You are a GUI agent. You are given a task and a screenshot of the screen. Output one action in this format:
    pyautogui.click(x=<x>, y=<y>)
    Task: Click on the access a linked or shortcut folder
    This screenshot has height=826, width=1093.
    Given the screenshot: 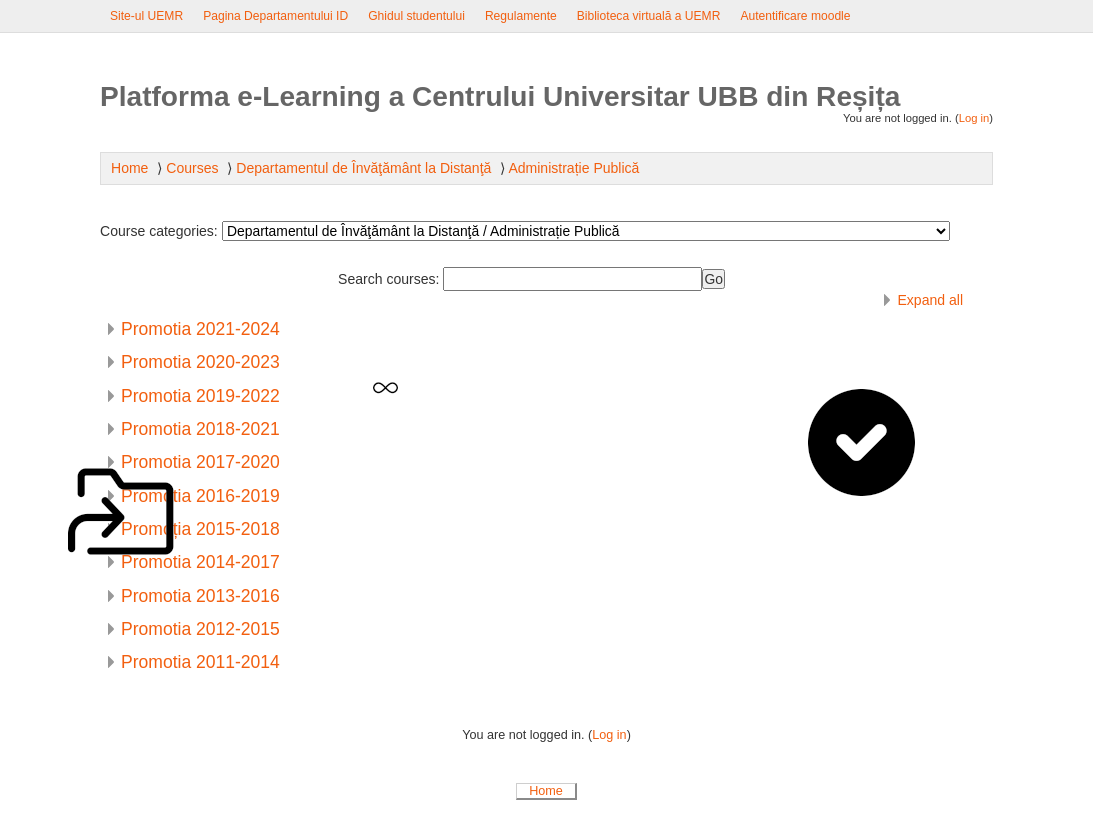 What is the action you would take?
    pyautogui.click(x=125, y=511)
    